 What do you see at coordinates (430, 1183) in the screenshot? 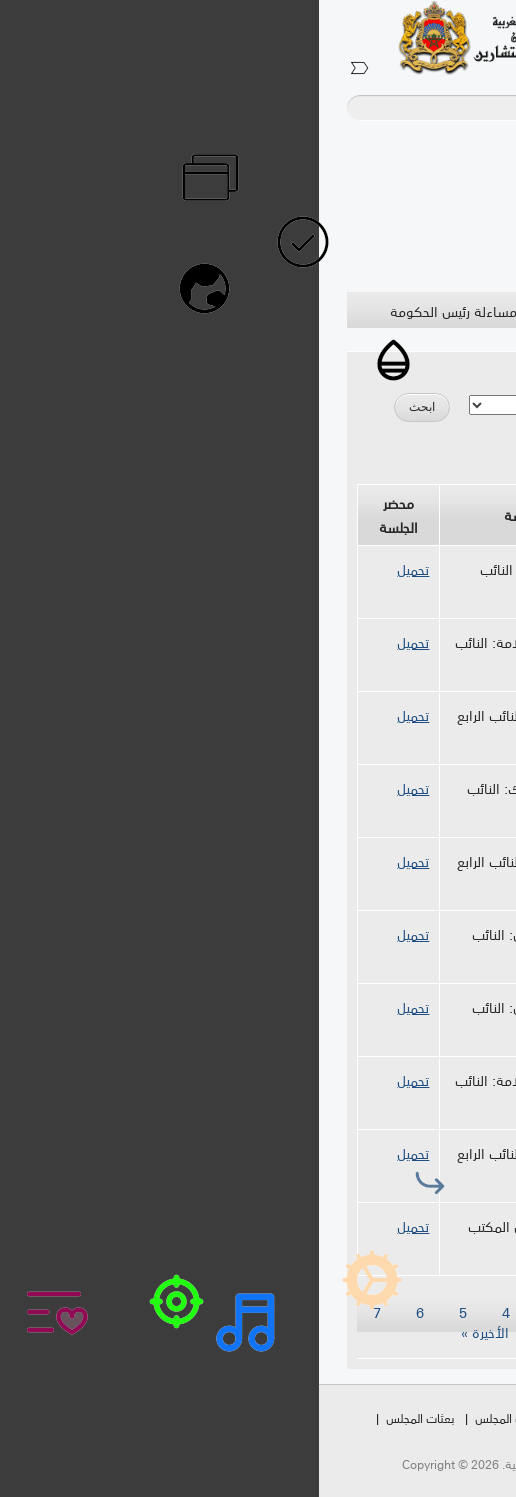
I see `reply to a message or comment` at bounding box center [430, 1183].